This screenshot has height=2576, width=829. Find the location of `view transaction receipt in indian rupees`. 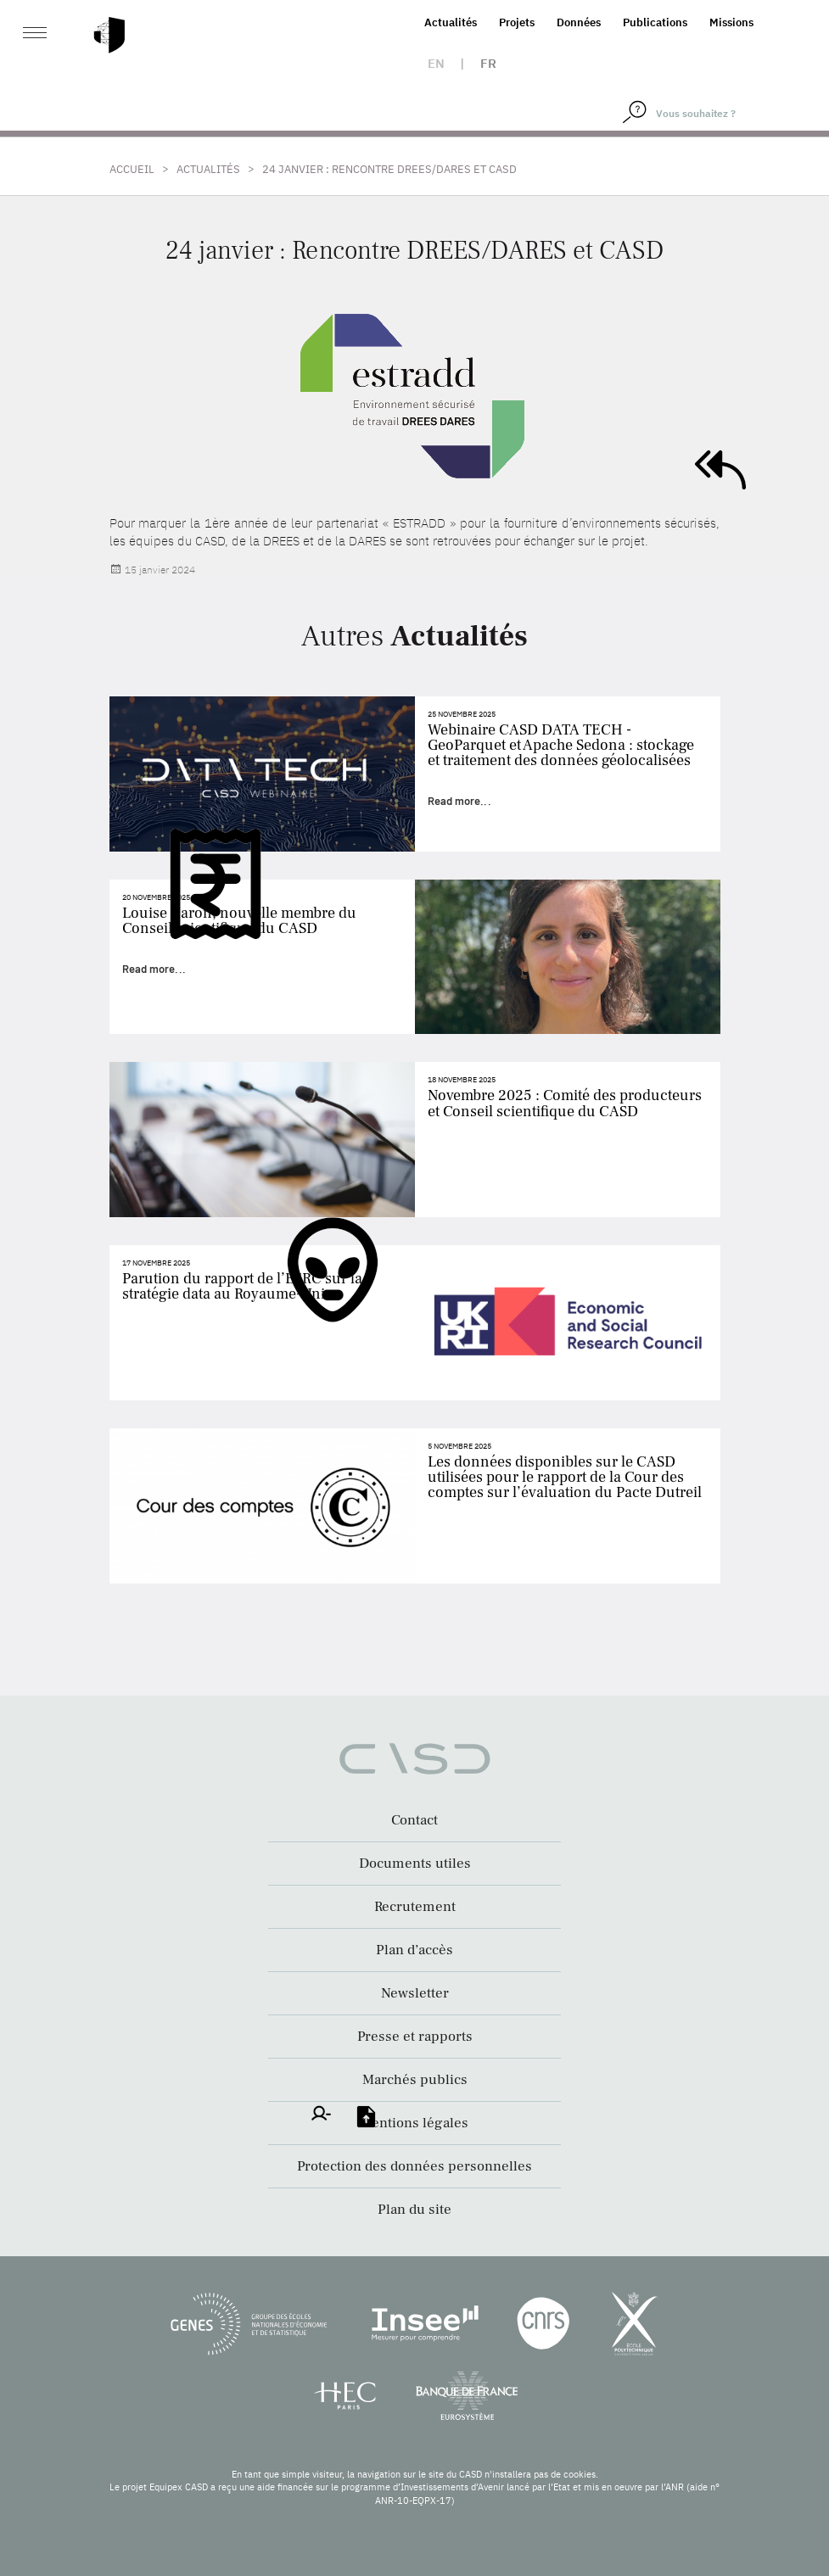

view transaction receipt in indian rupees is located at coordinates (216, 884).